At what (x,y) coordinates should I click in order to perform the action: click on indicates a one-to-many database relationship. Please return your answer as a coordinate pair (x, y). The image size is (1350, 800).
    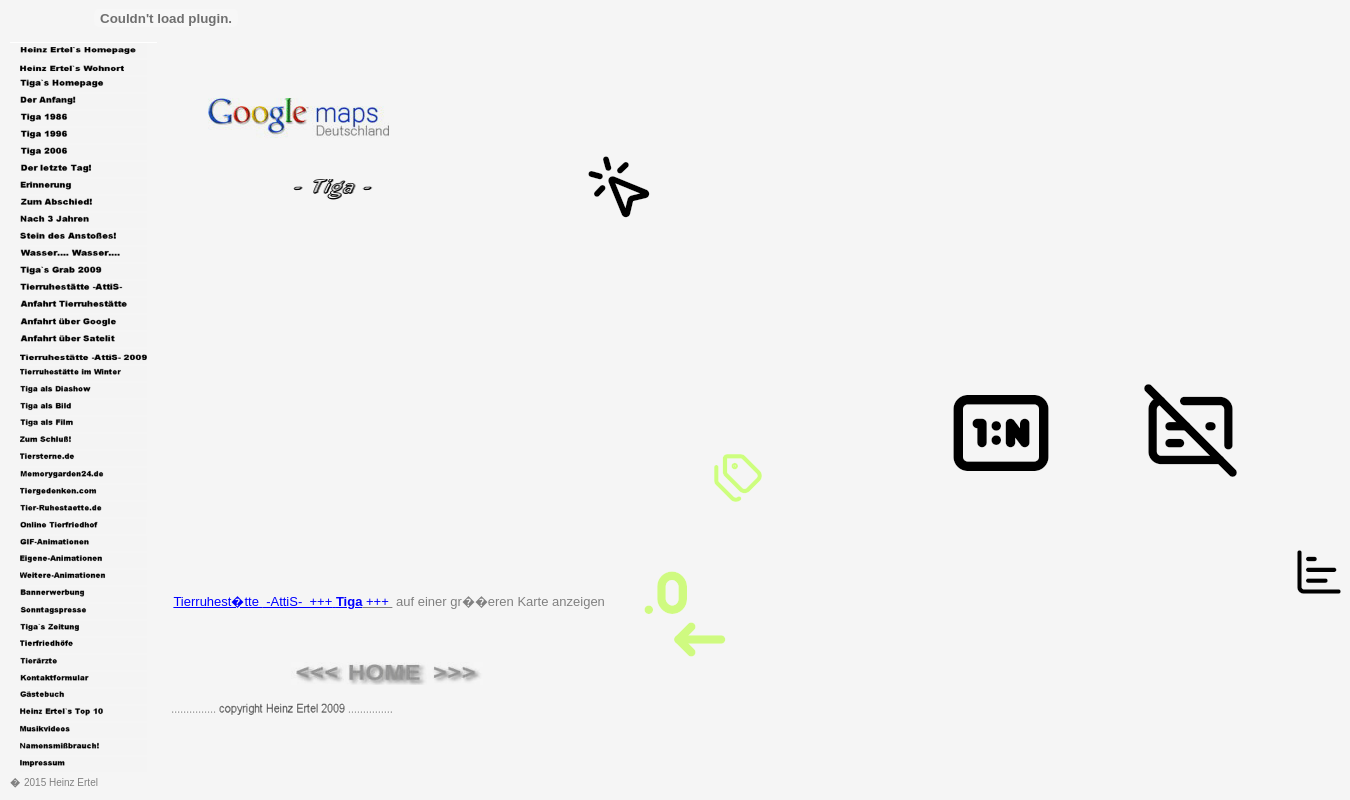
    Looking at the image, I should click on (1001, 433).